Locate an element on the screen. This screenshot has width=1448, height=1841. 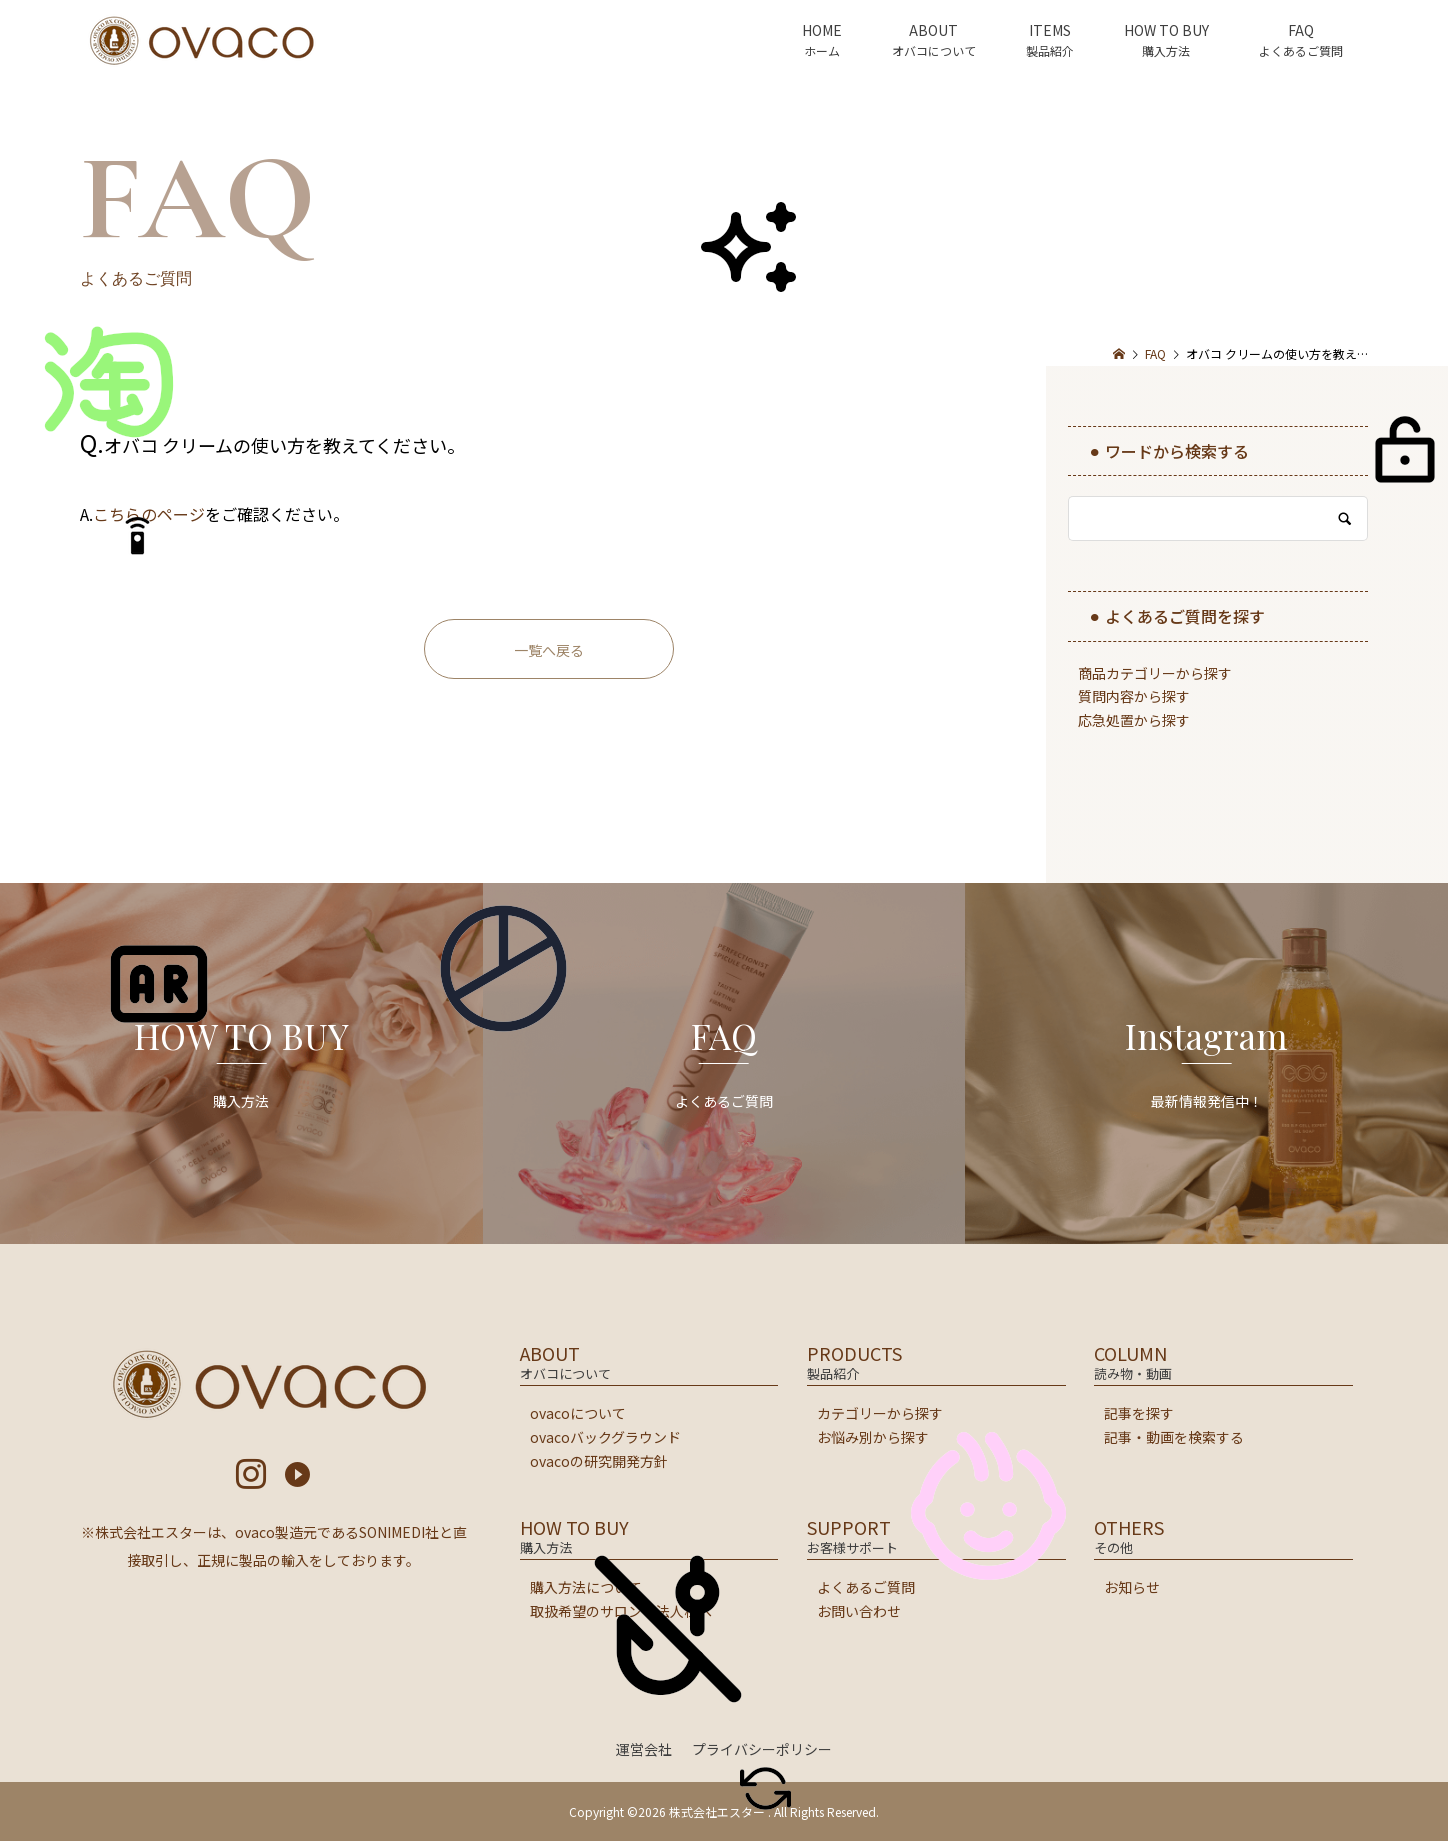
unlock or access secured content is located at coordinates (1405, 453).